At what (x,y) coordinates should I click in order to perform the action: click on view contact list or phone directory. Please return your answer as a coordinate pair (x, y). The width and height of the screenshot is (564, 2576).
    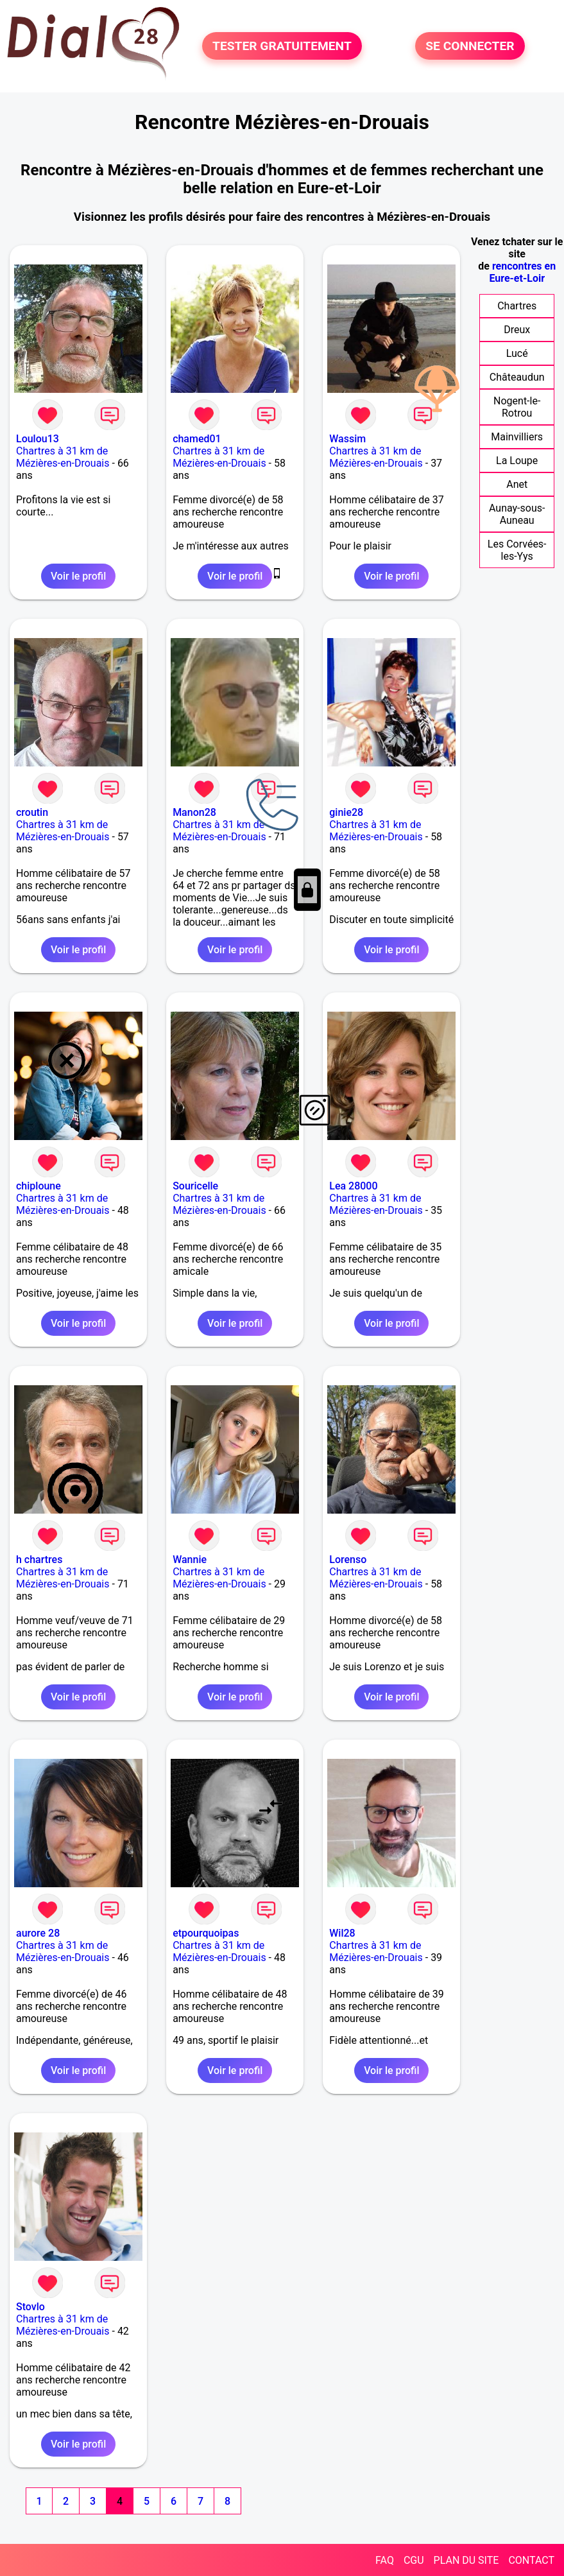
    Looking at the image, I should click on (273, 804).